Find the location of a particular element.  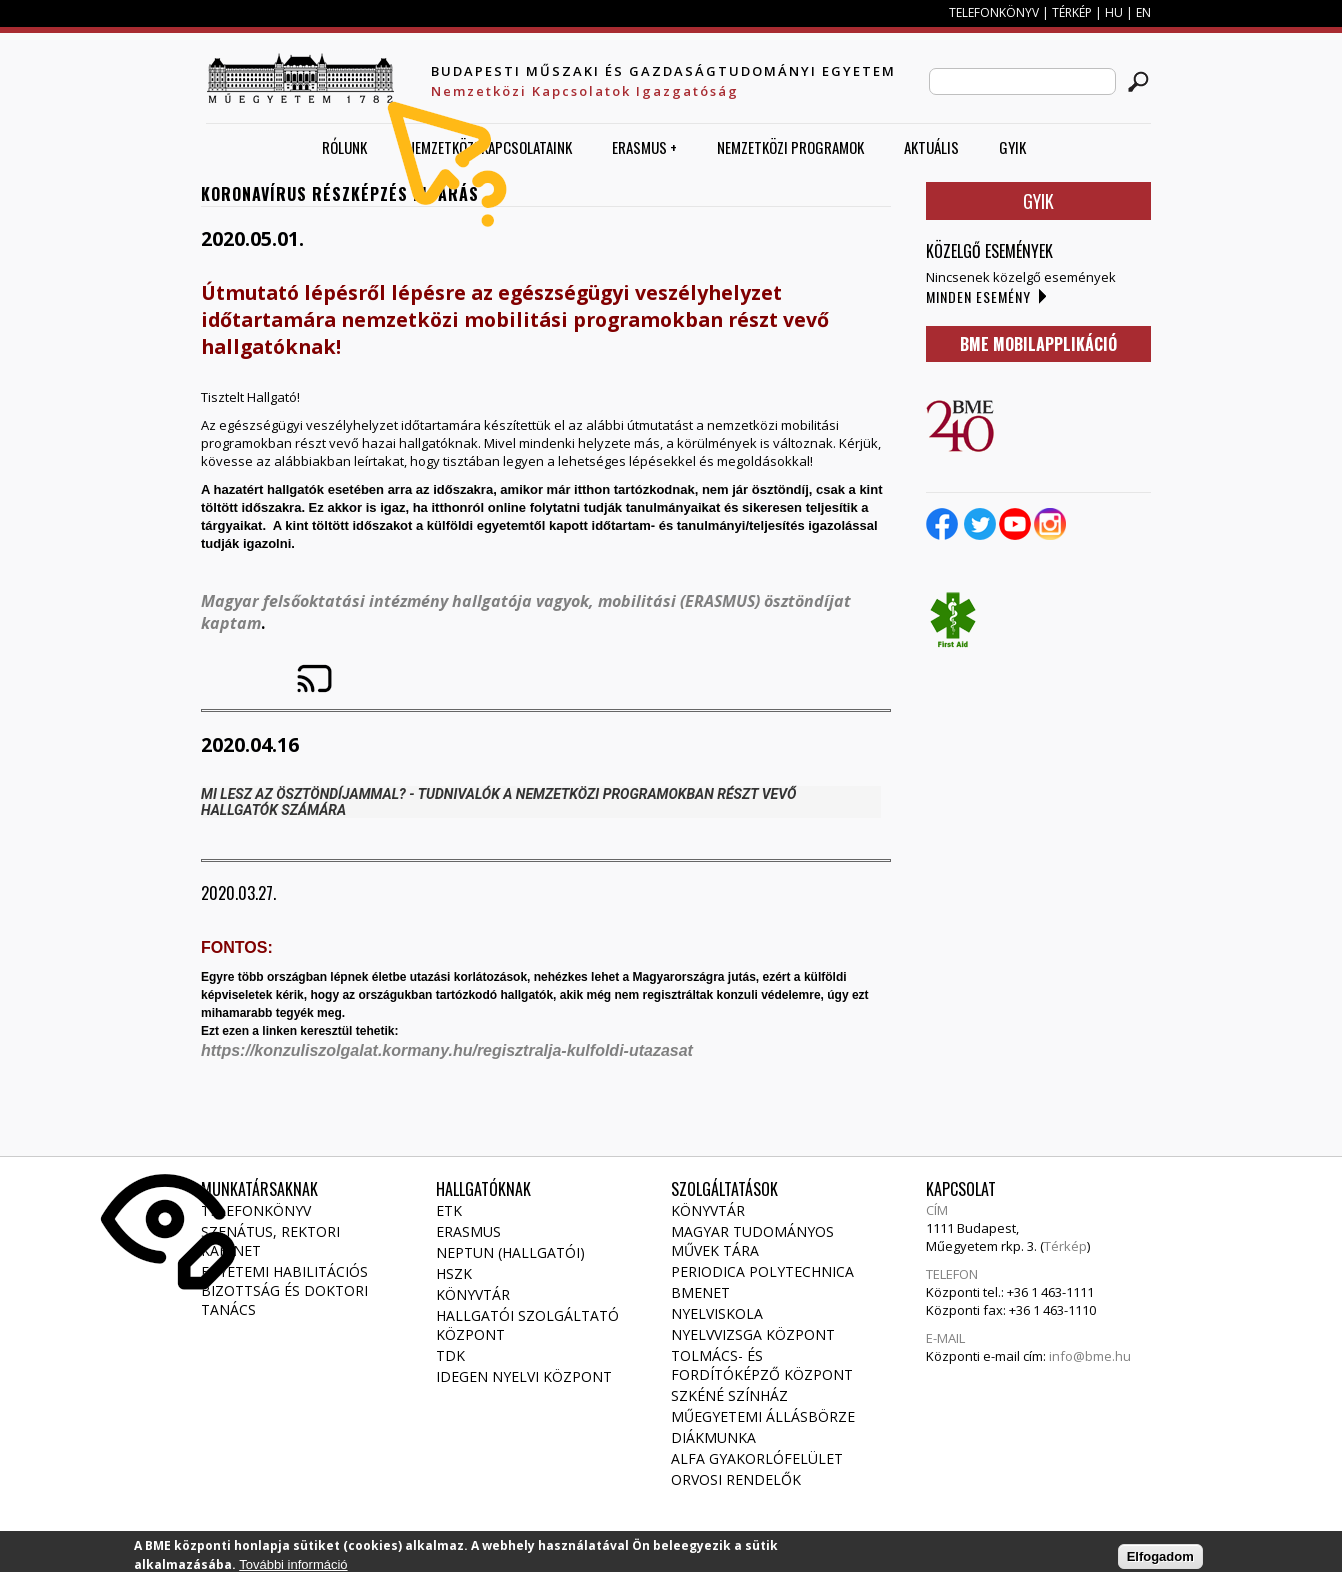

cursor help or pointer assistance is located at coordinates (444, 158).